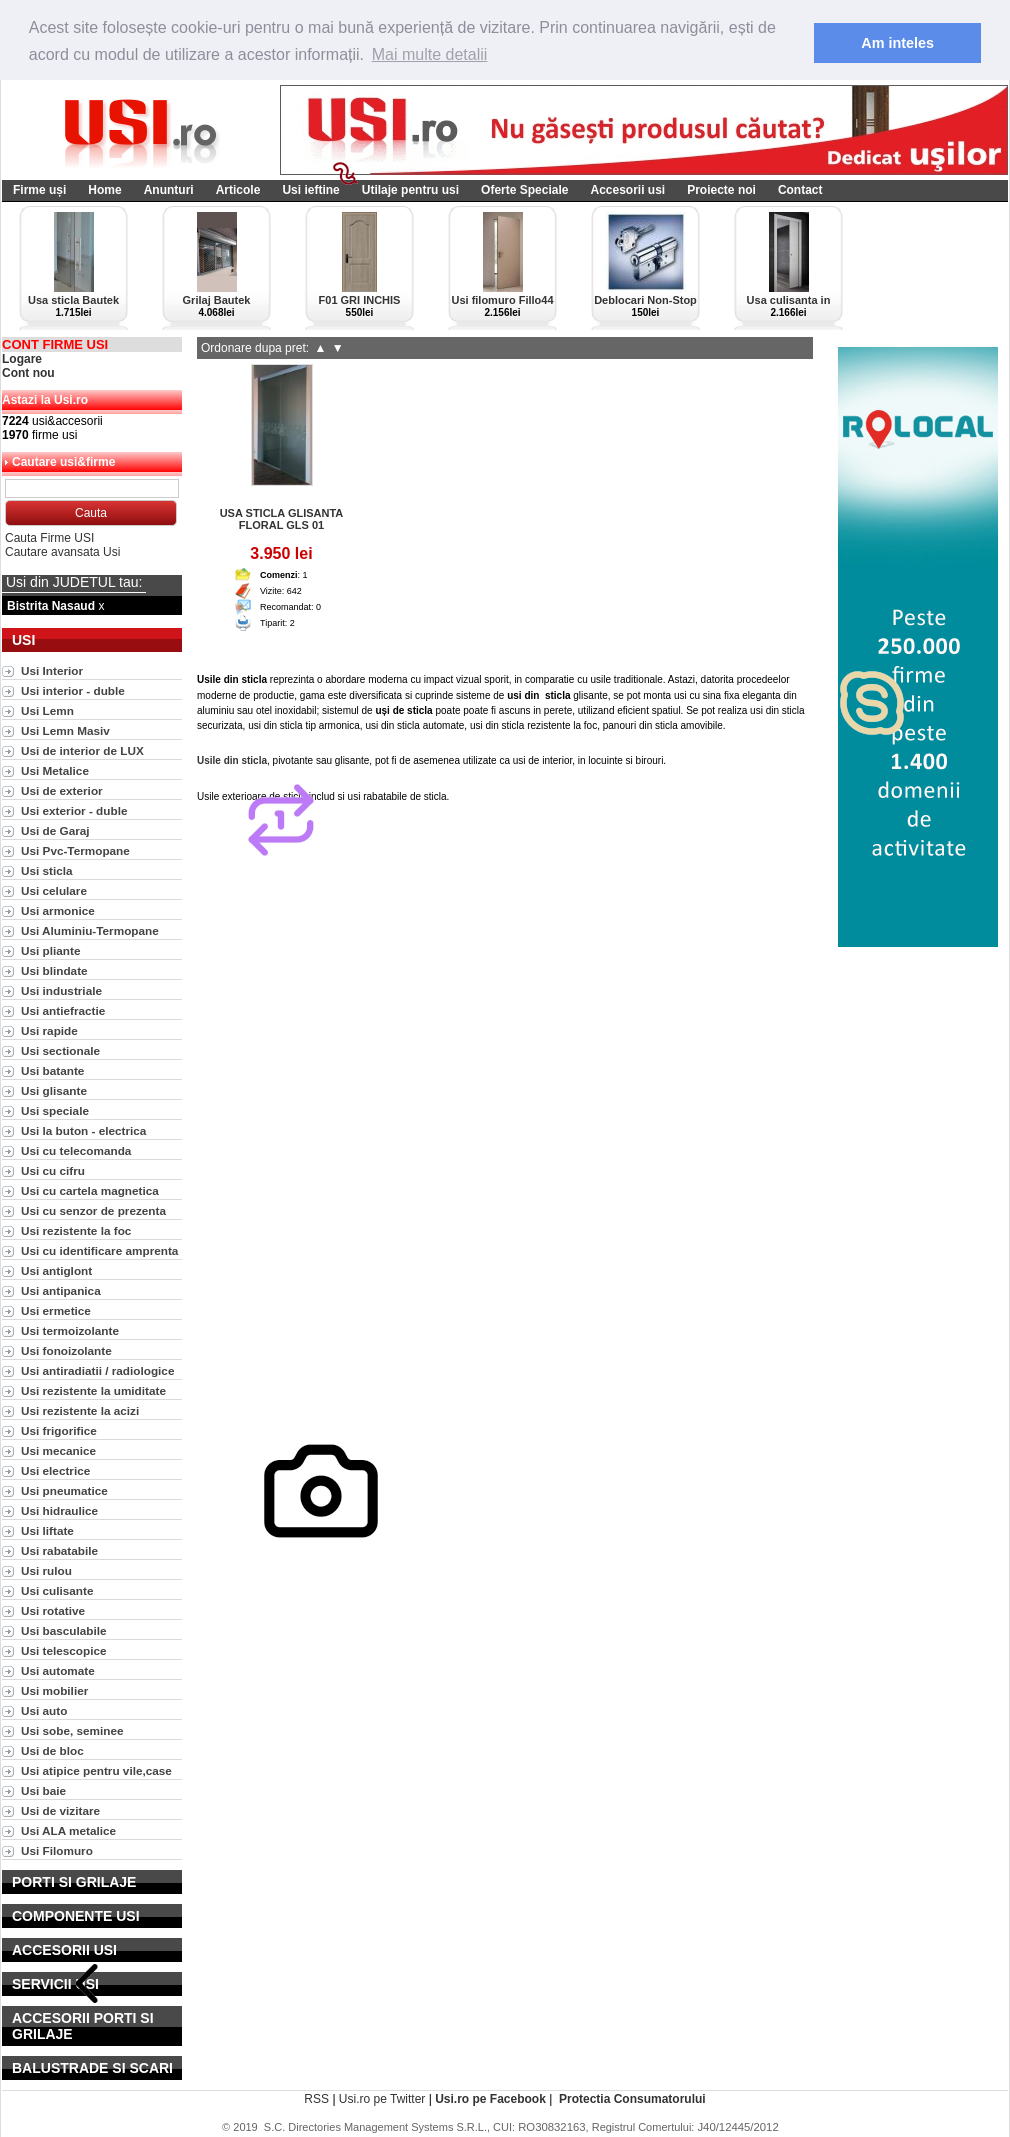  What do you see at coordinates (872, 703) in the screenshot?
I see `open Skype app` at bounding box center [872, 703].